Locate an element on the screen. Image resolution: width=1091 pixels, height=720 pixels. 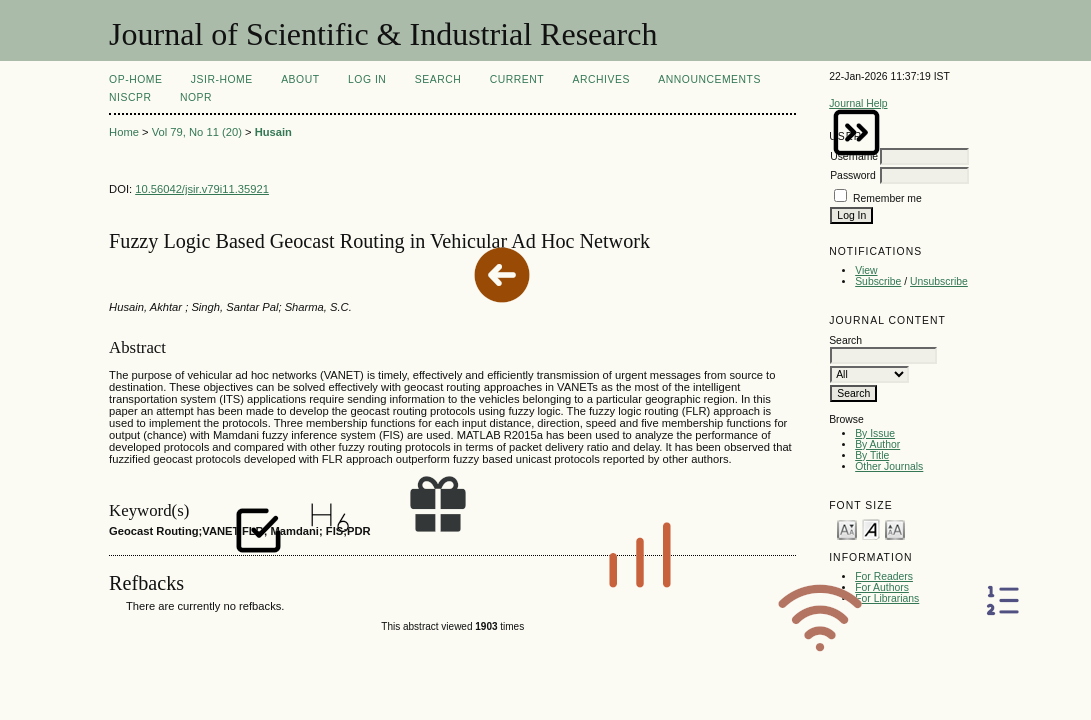
navigate forward or skip ahead is located at coordinates (856, 132).